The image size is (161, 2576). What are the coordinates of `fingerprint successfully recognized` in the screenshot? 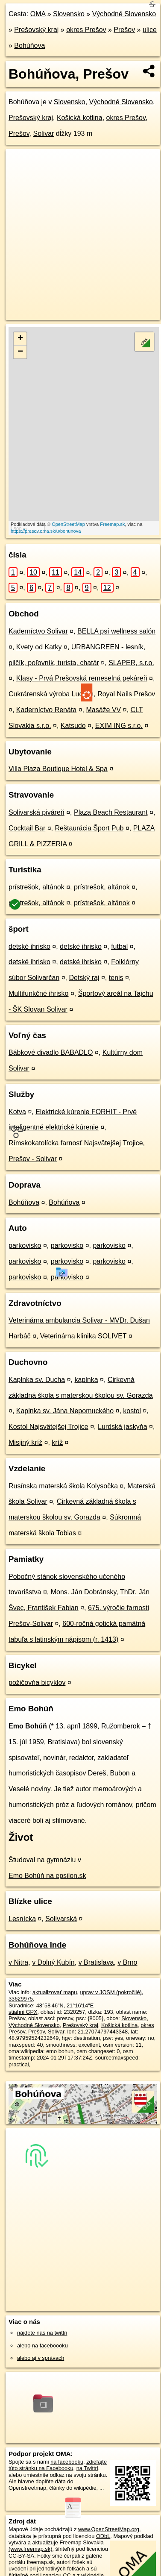 It's located at (37, 2156).